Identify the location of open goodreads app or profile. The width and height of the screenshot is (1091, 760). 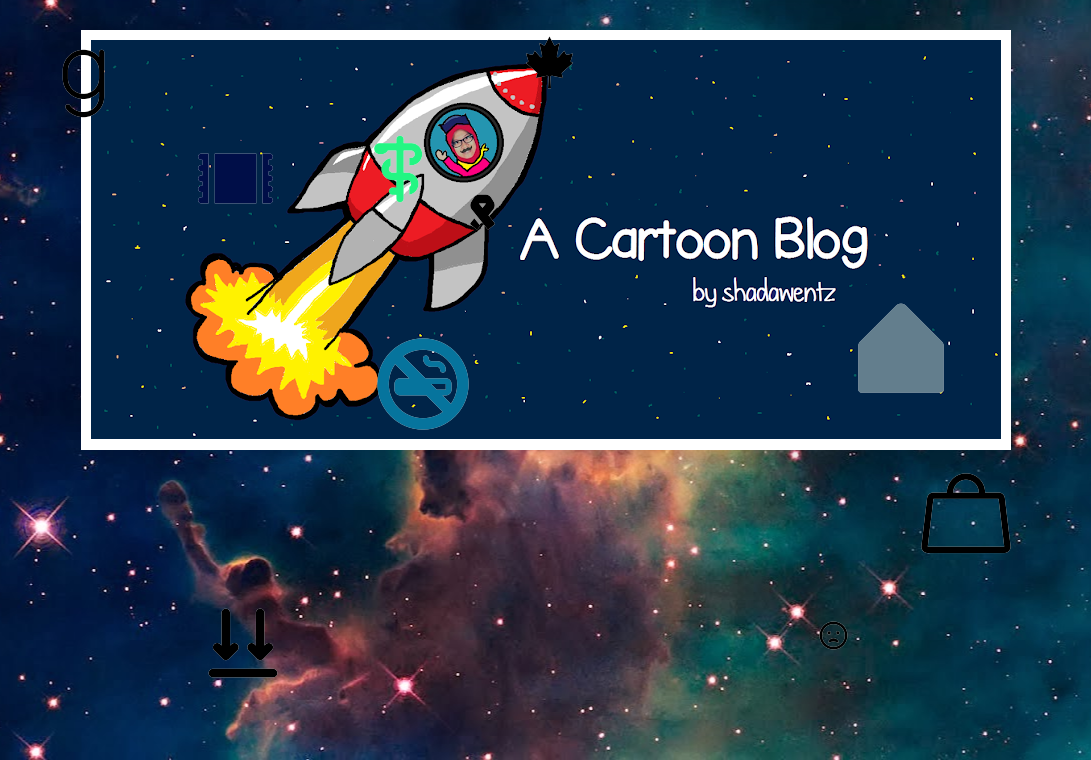
(83, 83).